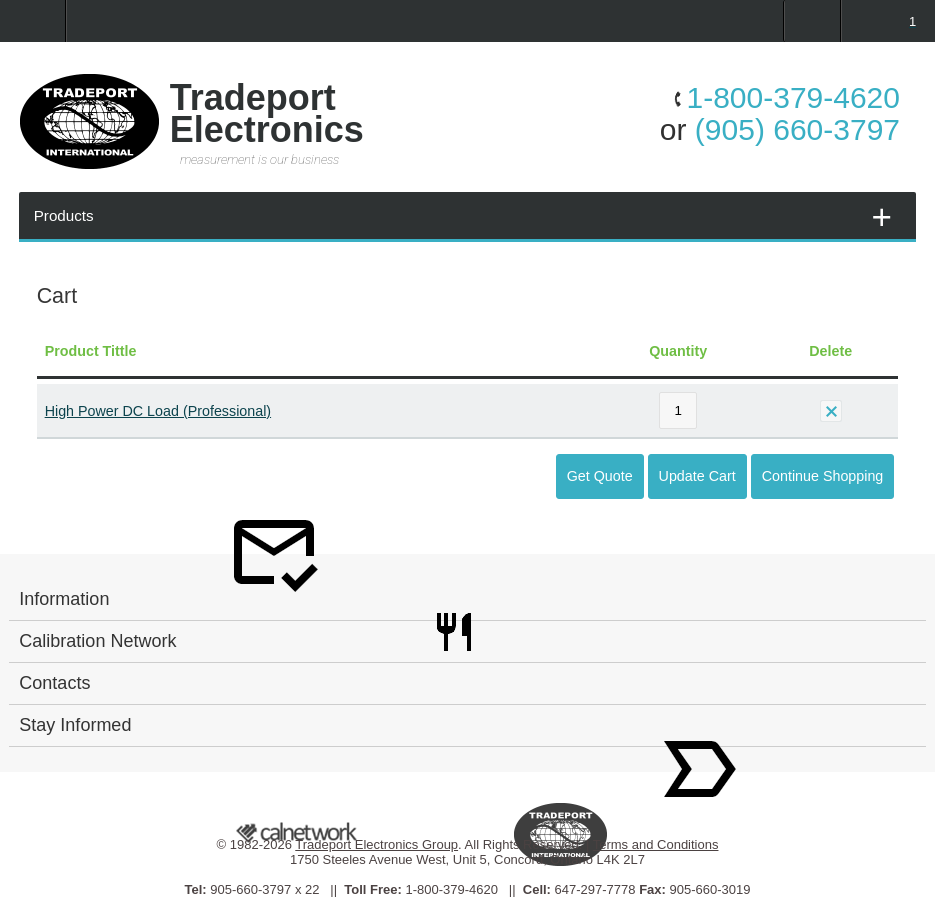 This screenshot has height=922, width=935. Describe the element at coordinates (700, 769) in the screenshot. I see `mark message as important` at that location.